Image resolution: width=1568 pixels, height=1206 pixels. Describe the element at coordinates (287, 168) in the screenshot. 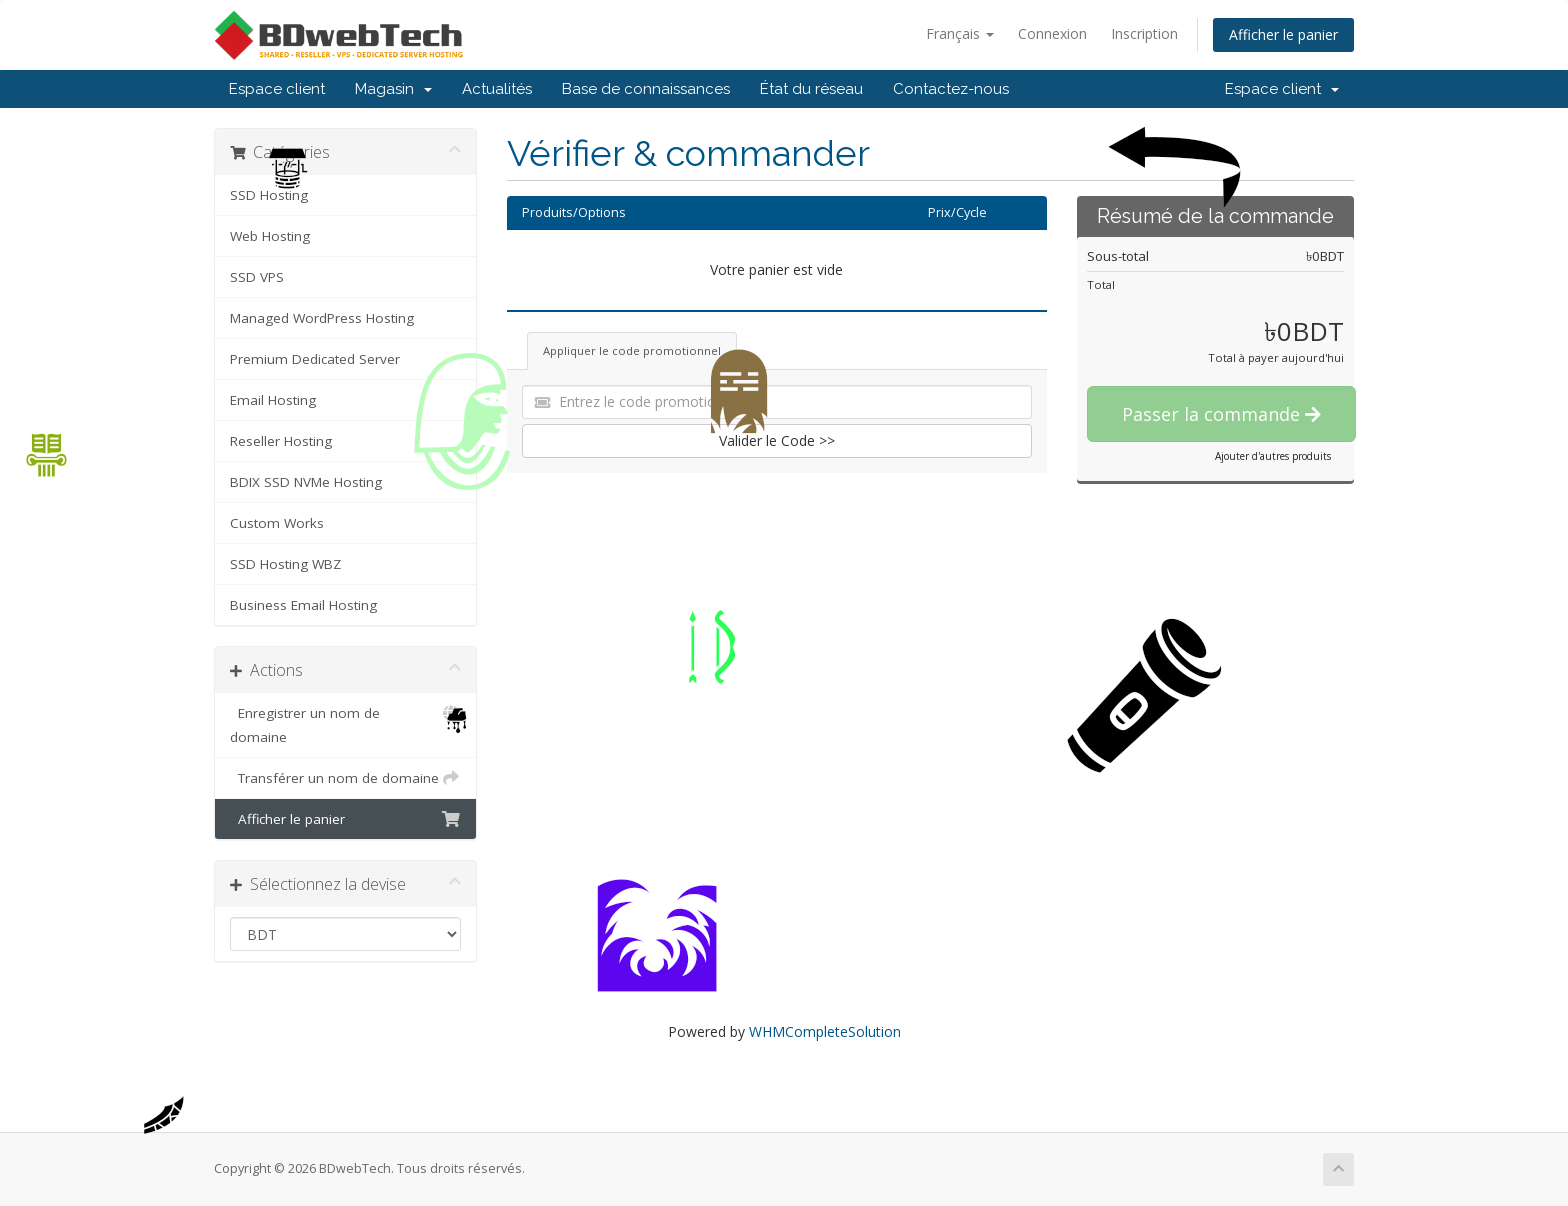

I see `access water or resource collection point` at that location.